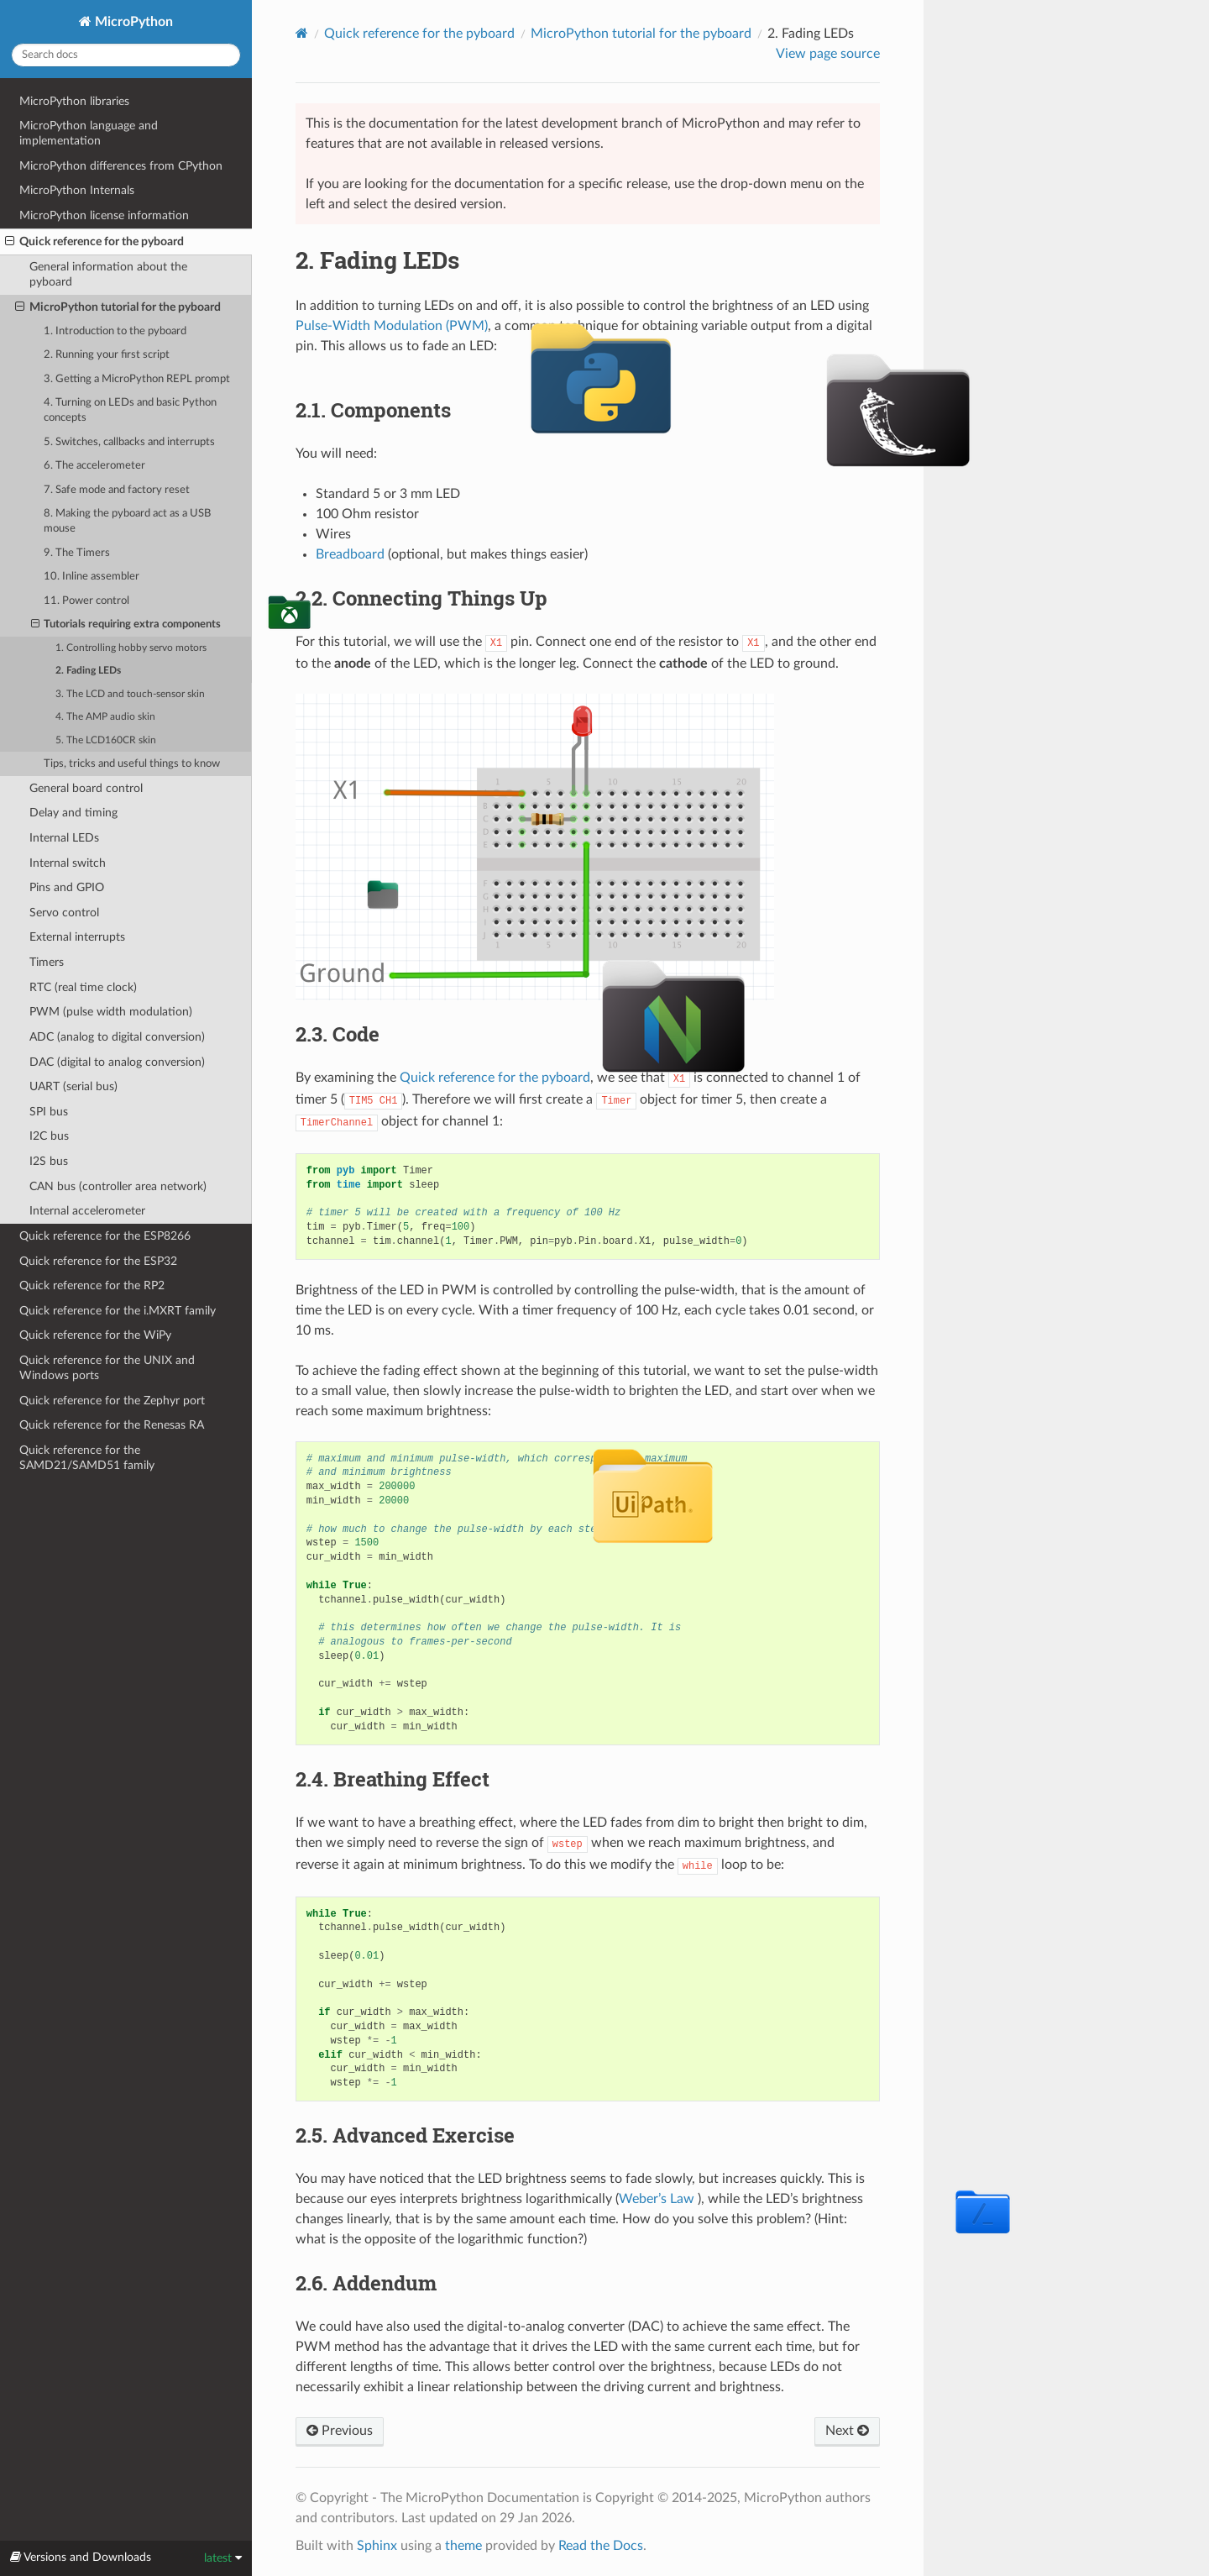  I want to click on open folder containing Xbox games or apps, so click(289, 613).